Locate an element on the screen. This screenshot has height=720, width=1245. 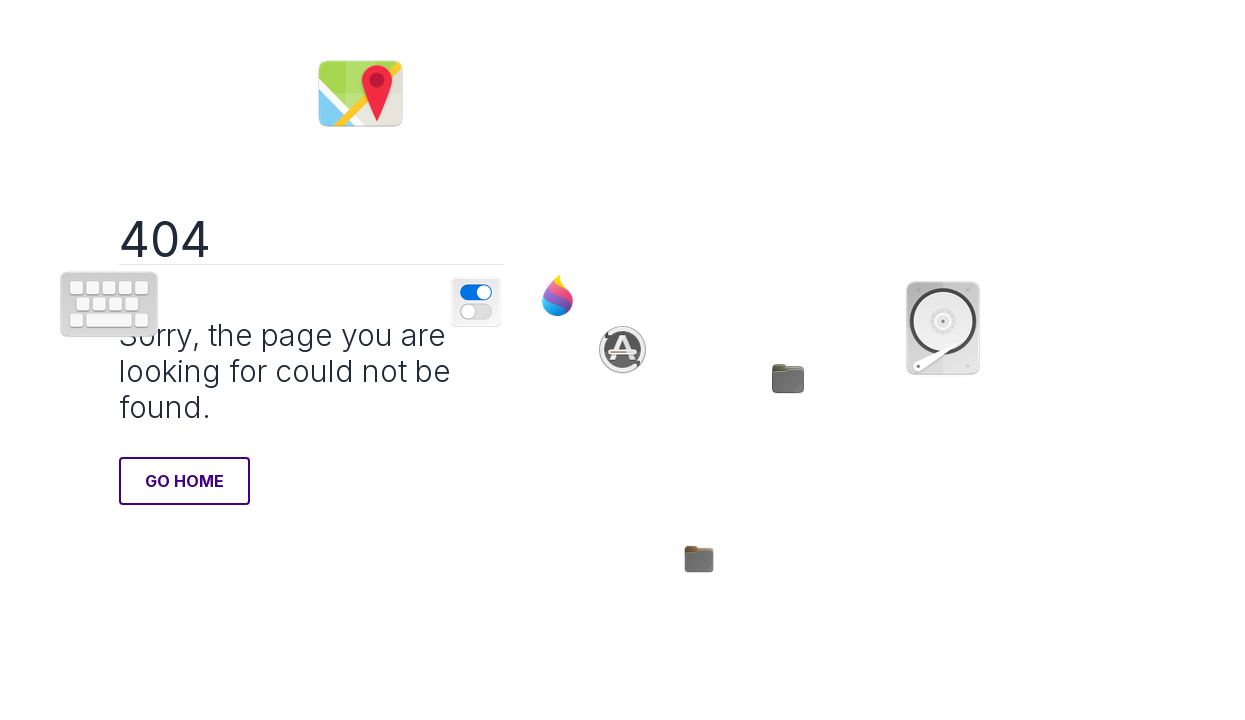
open a folder to view its contents is located at coordinates (788, 378).